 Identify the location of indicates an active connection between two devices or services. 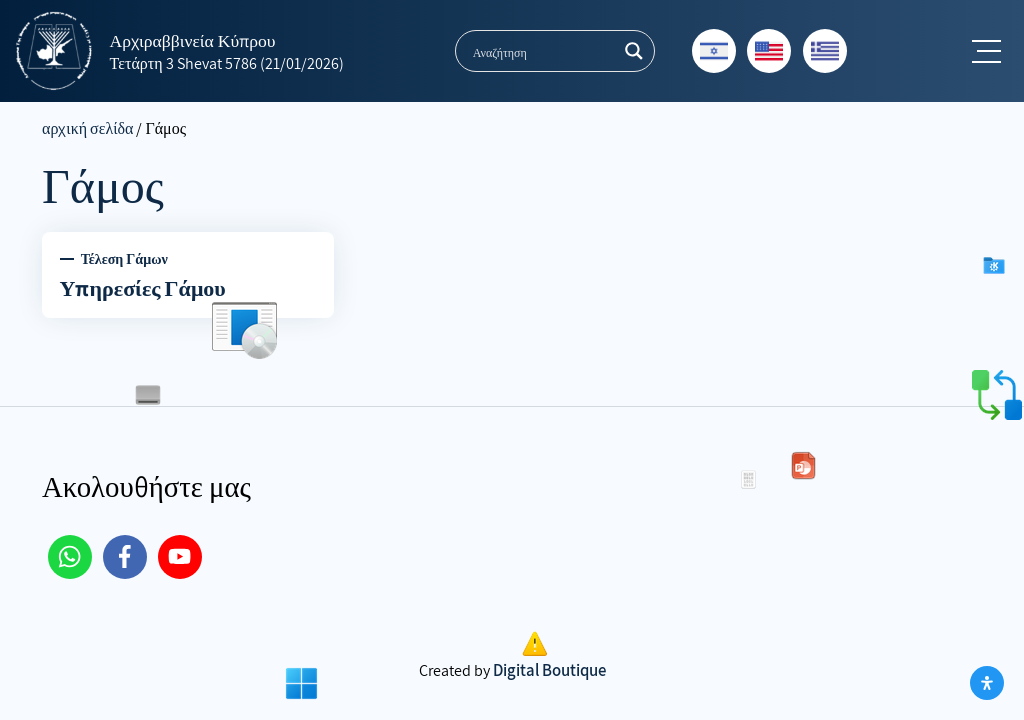
(997, 395).